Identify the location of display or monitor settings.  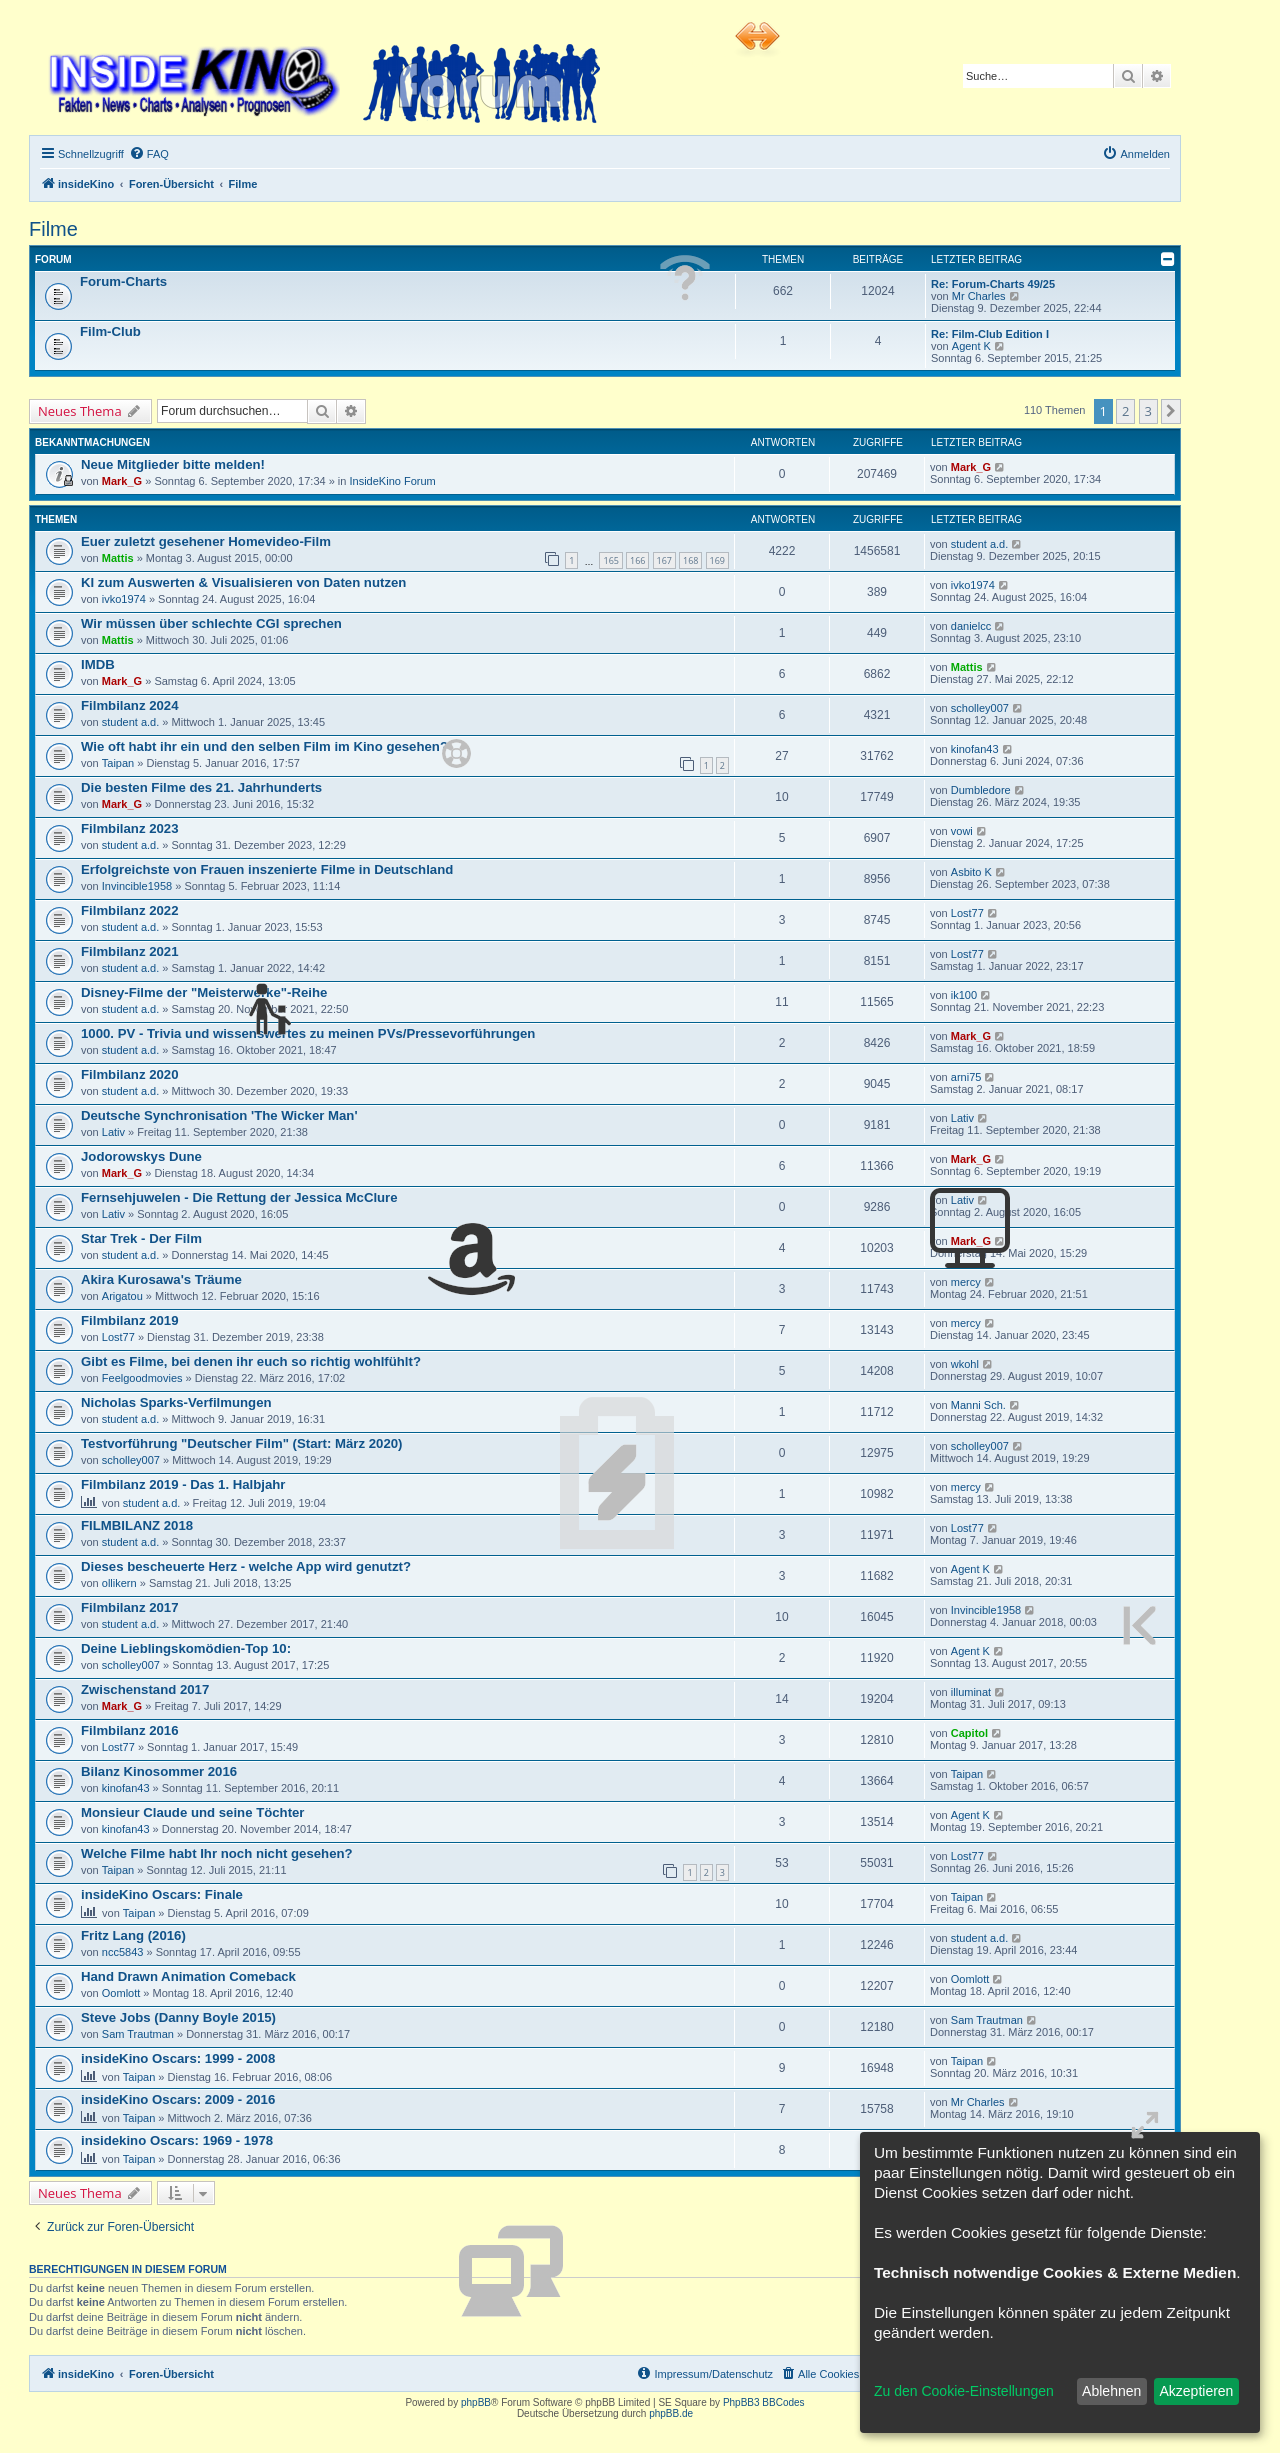
(970, 1228).